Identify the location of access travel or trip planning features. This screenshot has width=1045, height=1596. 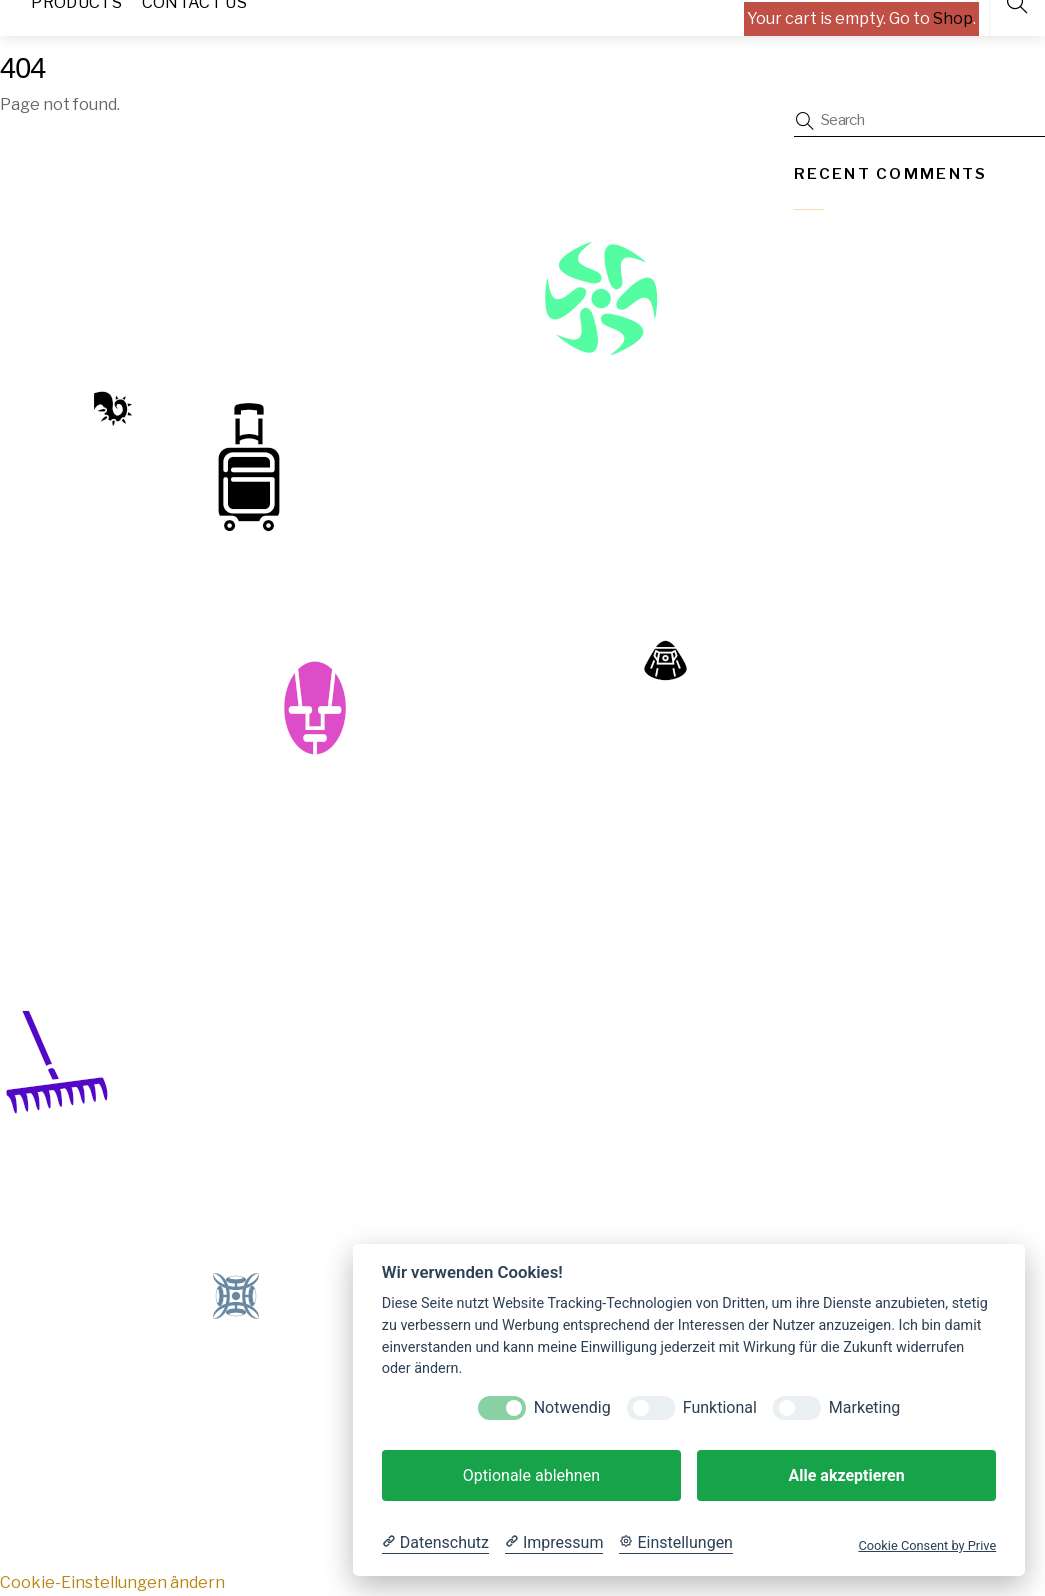
(249, 467).